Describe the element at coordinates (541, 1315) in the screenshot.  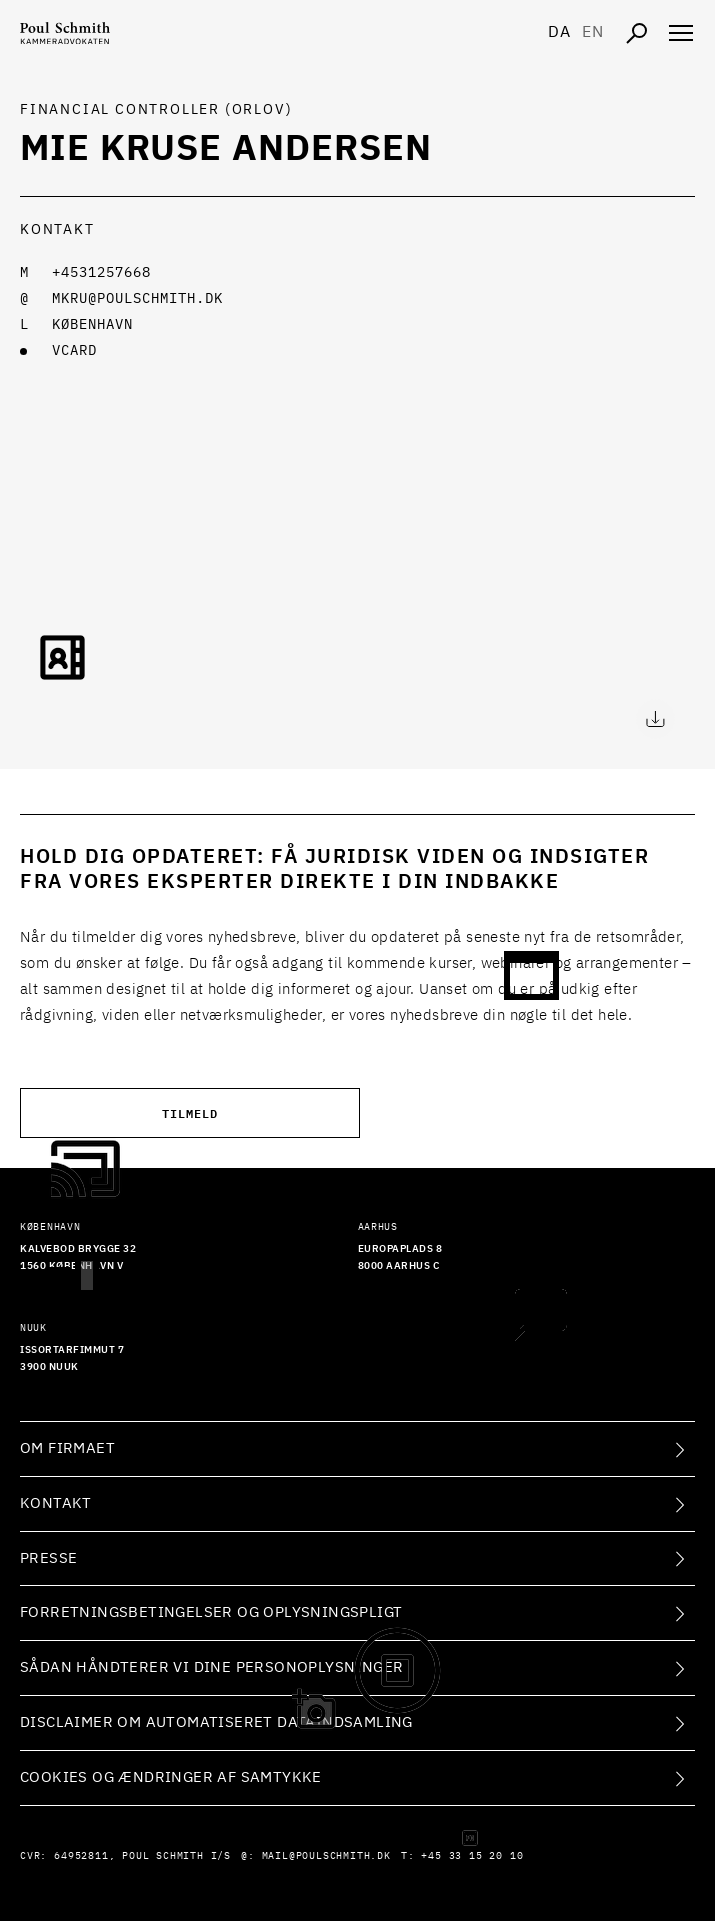
I see `open messages or chat` at that location.